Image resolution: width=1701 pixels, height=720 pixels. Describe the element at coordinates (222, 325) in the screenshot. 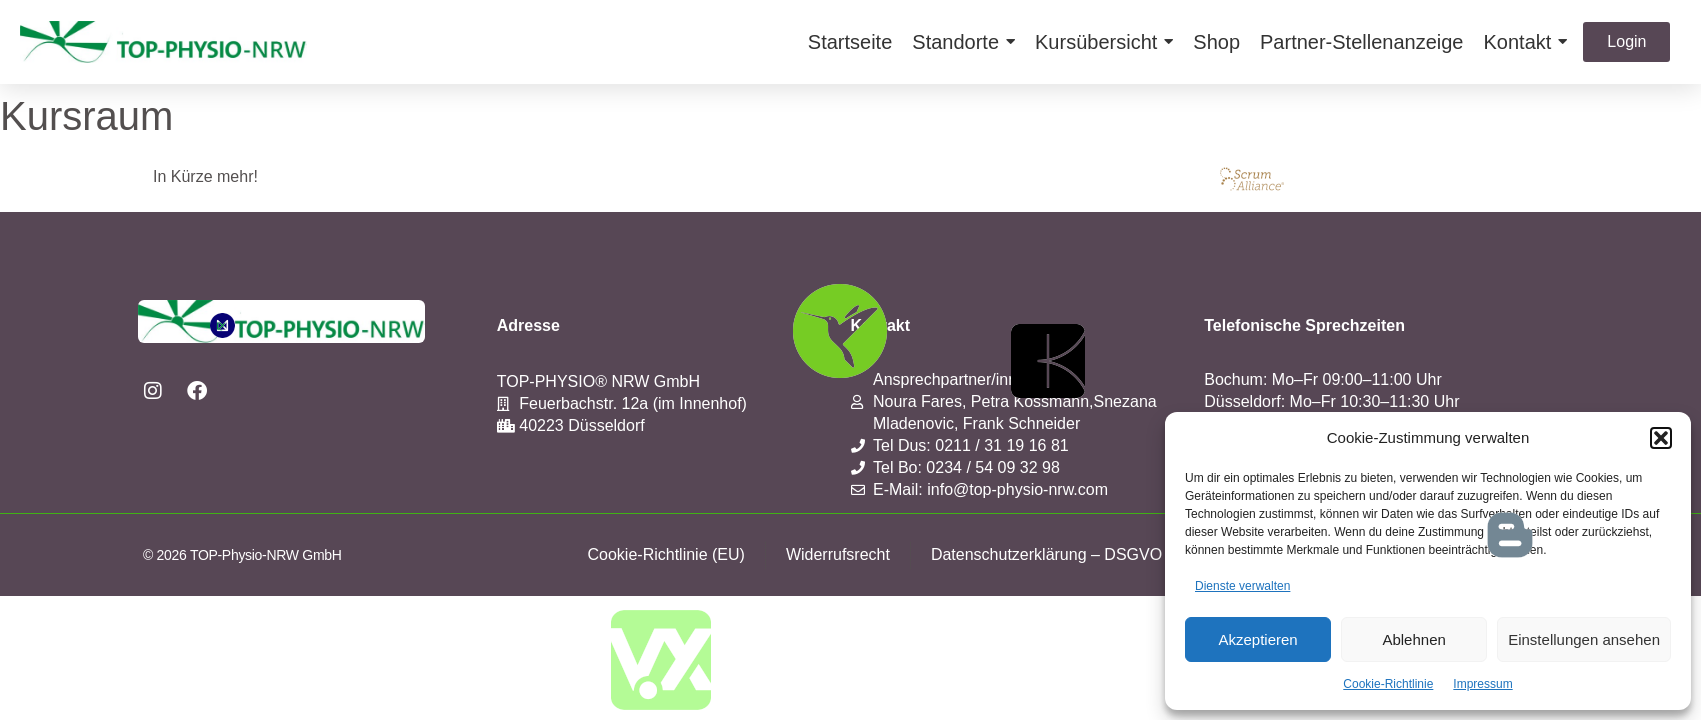

I see `open milanote app` at that location.